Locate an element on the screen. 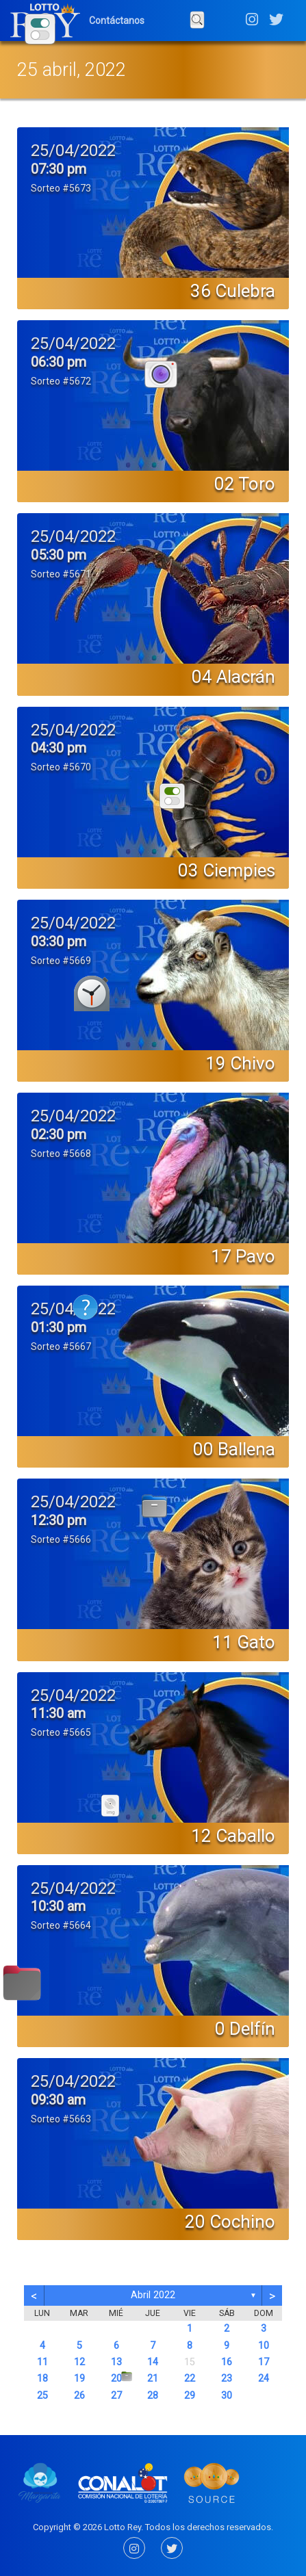  open gnome tweaks to customize desktop settings is located at coordinates (172, 796).